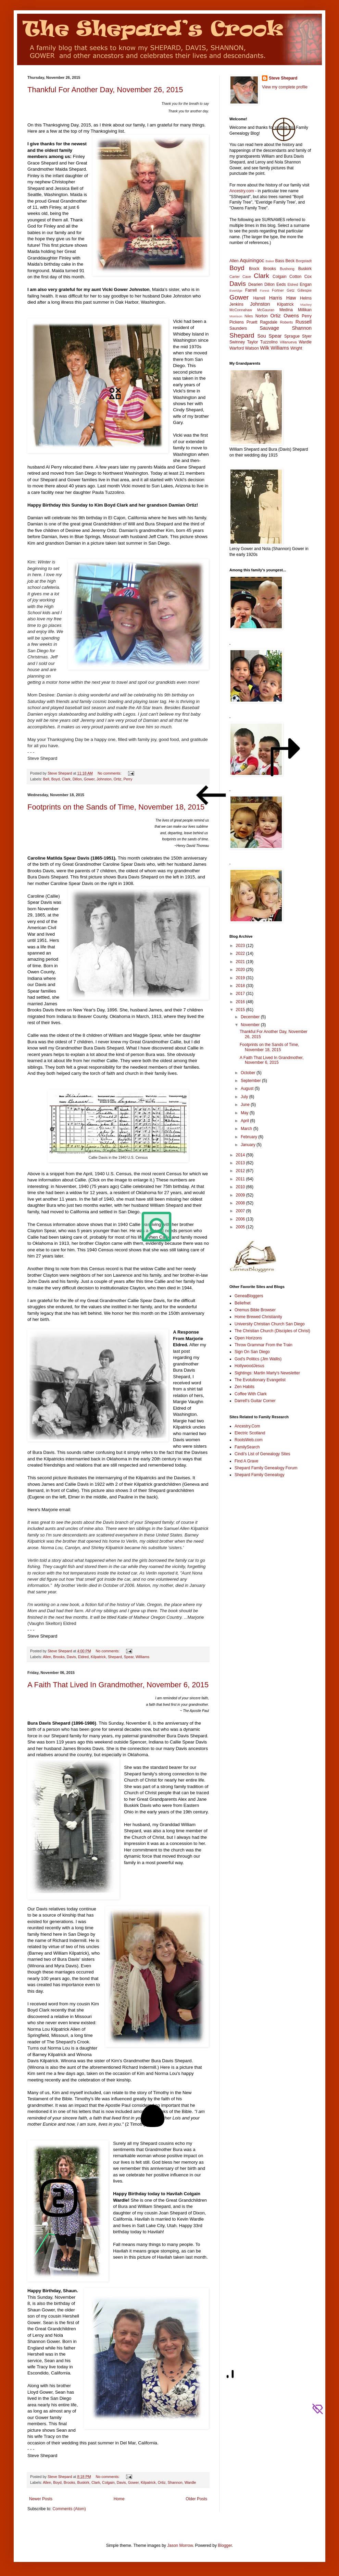 The width and height of the screenshot is (339, 2576). Describe the element at coordinates (59, 2198) in the screenshot. I see `indicates step 2 in a multi-step process` at that location.